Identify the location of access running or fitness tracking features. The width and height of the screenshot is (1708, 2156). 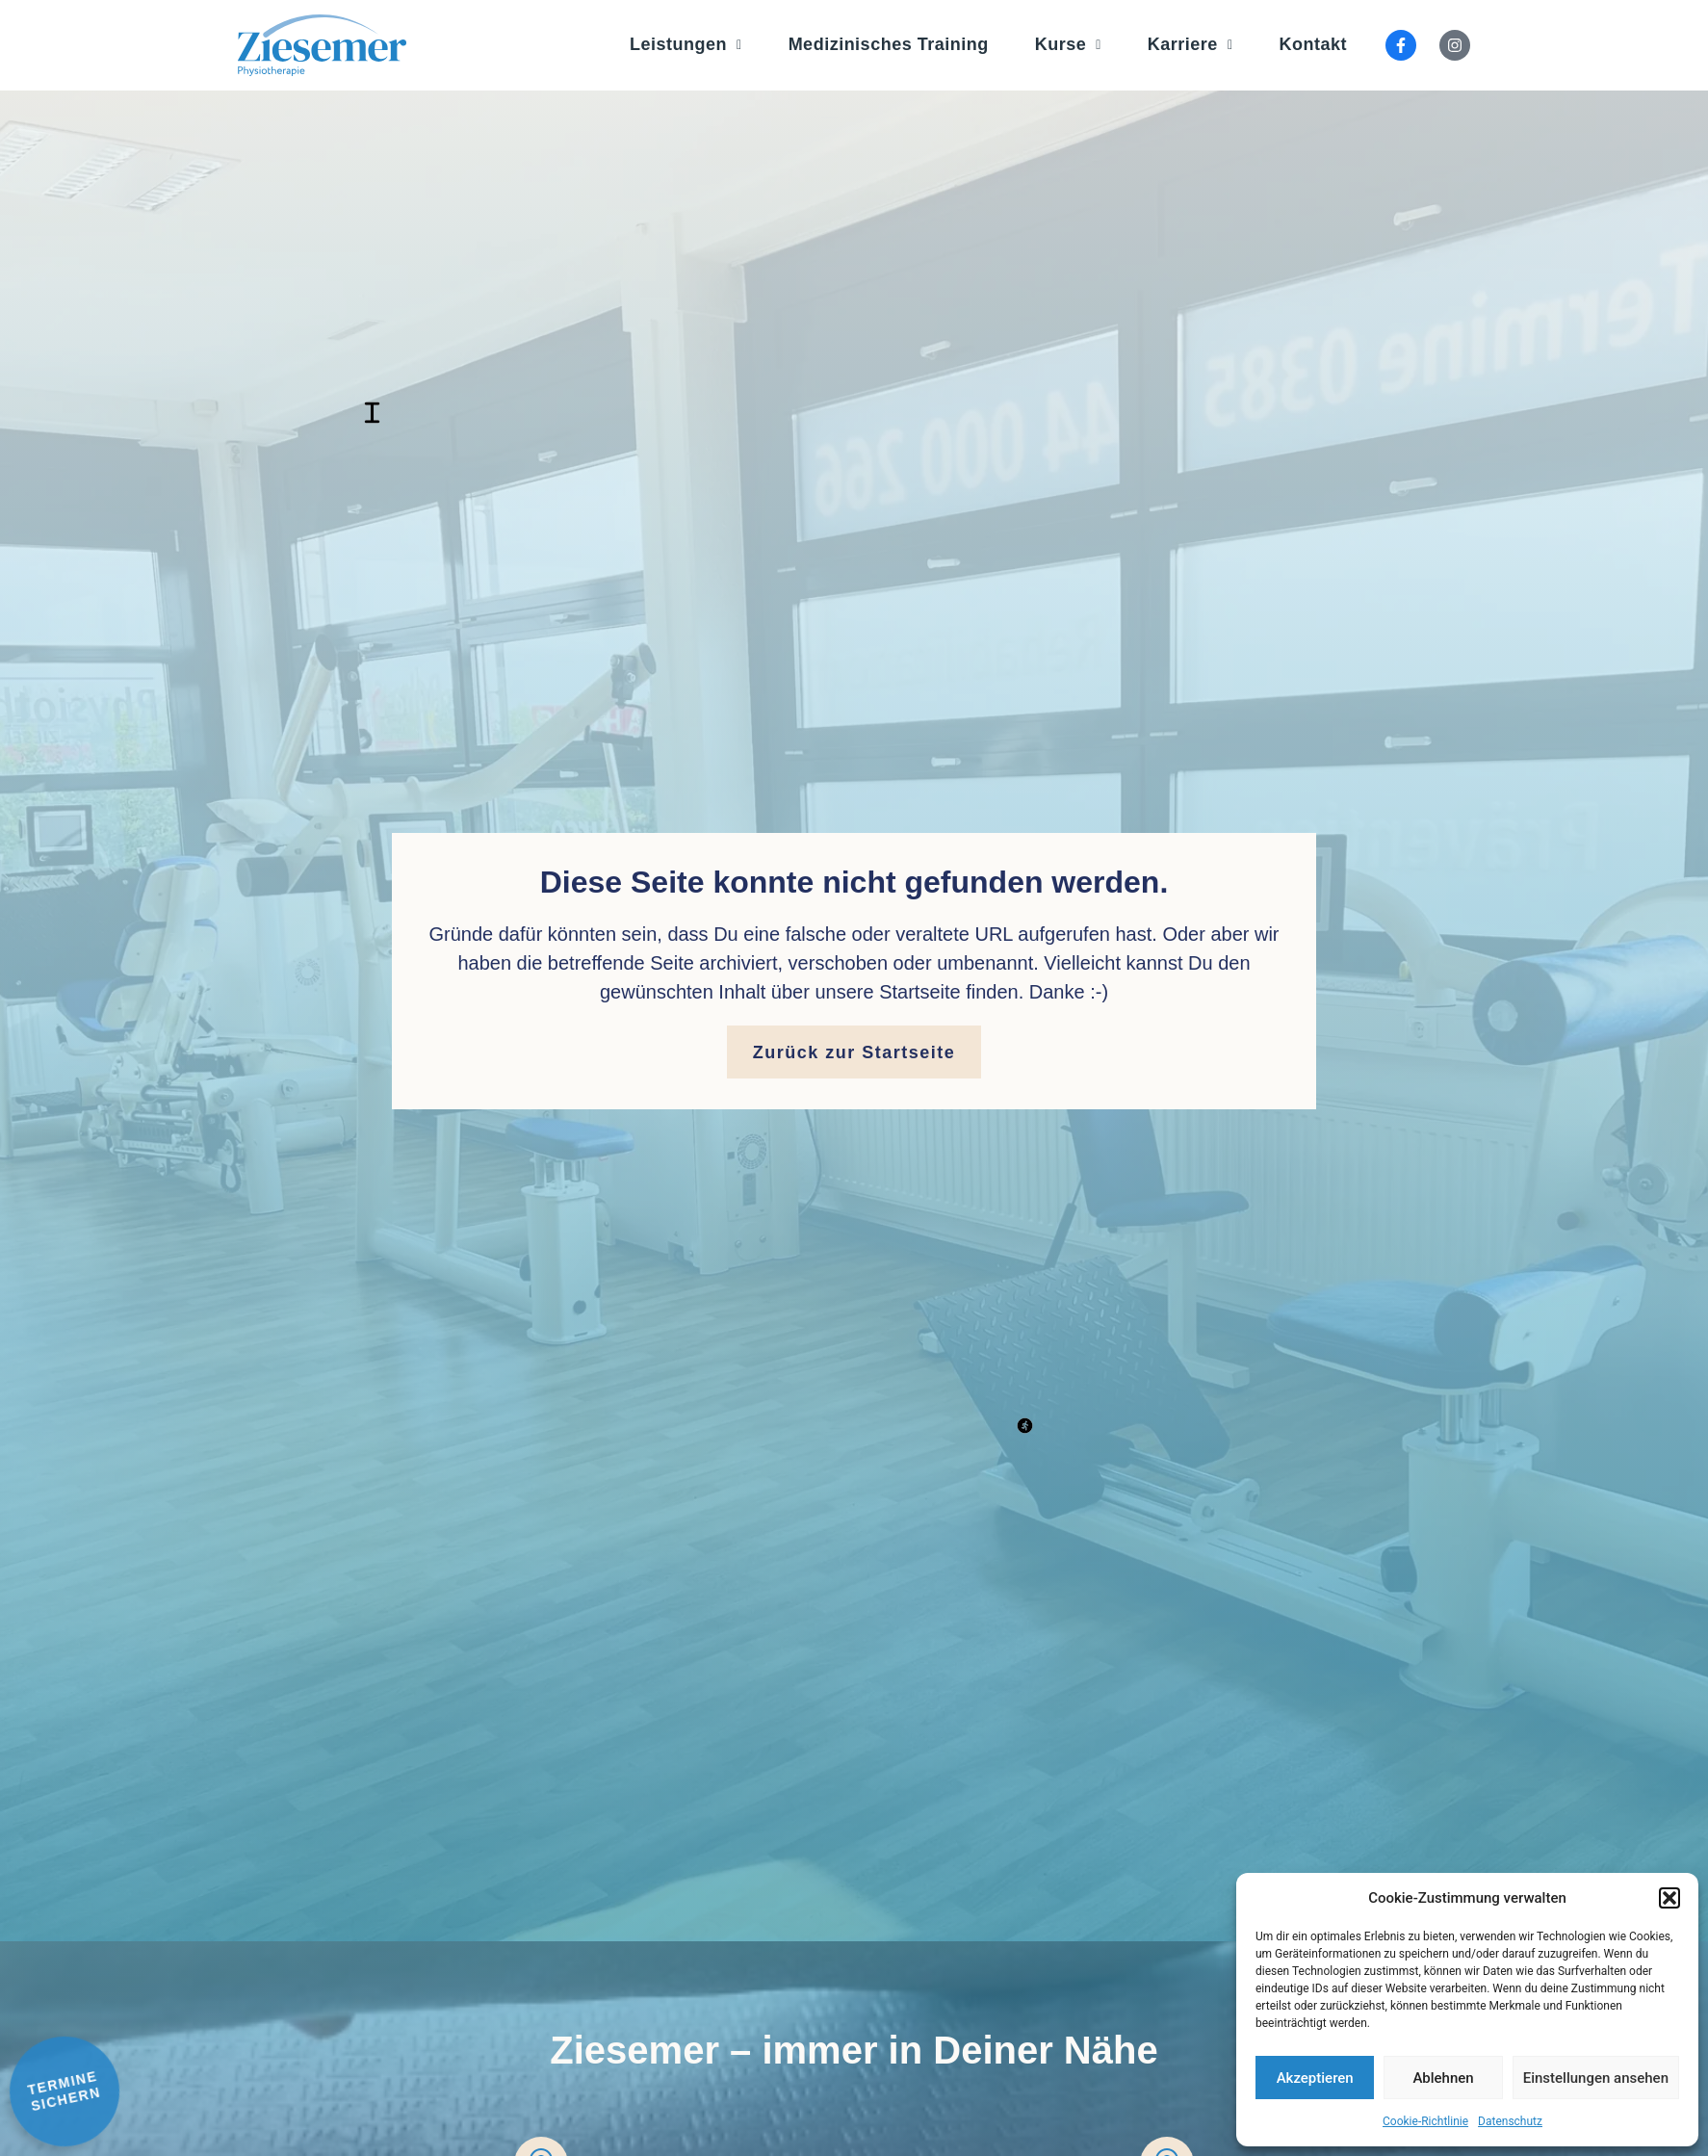
(1024, 1425).